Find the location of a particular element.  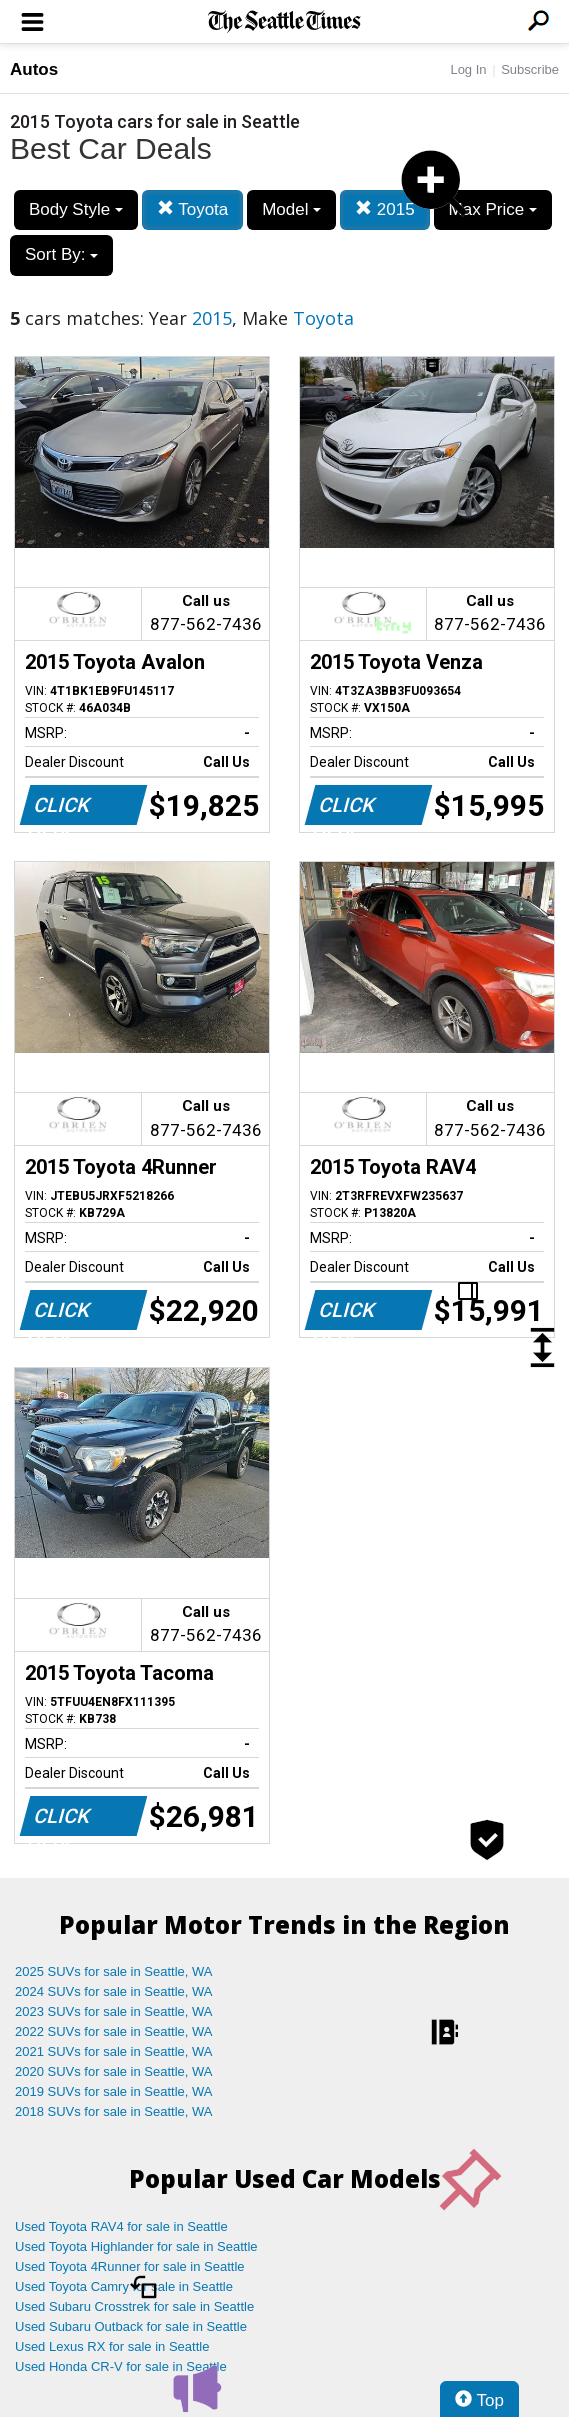

make an announcement or broadcast is located at coordinates (195, 2387).